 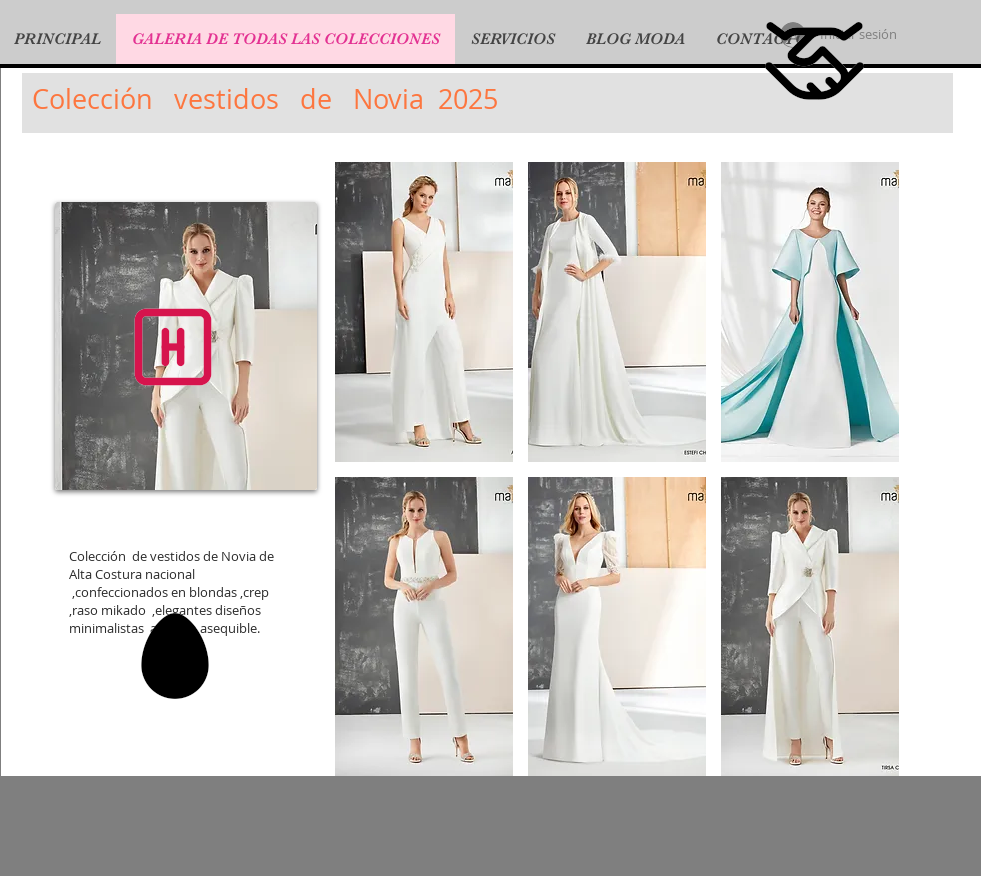 I want to click on indicates breakfast or food-related content, so click(x=175, y=656).